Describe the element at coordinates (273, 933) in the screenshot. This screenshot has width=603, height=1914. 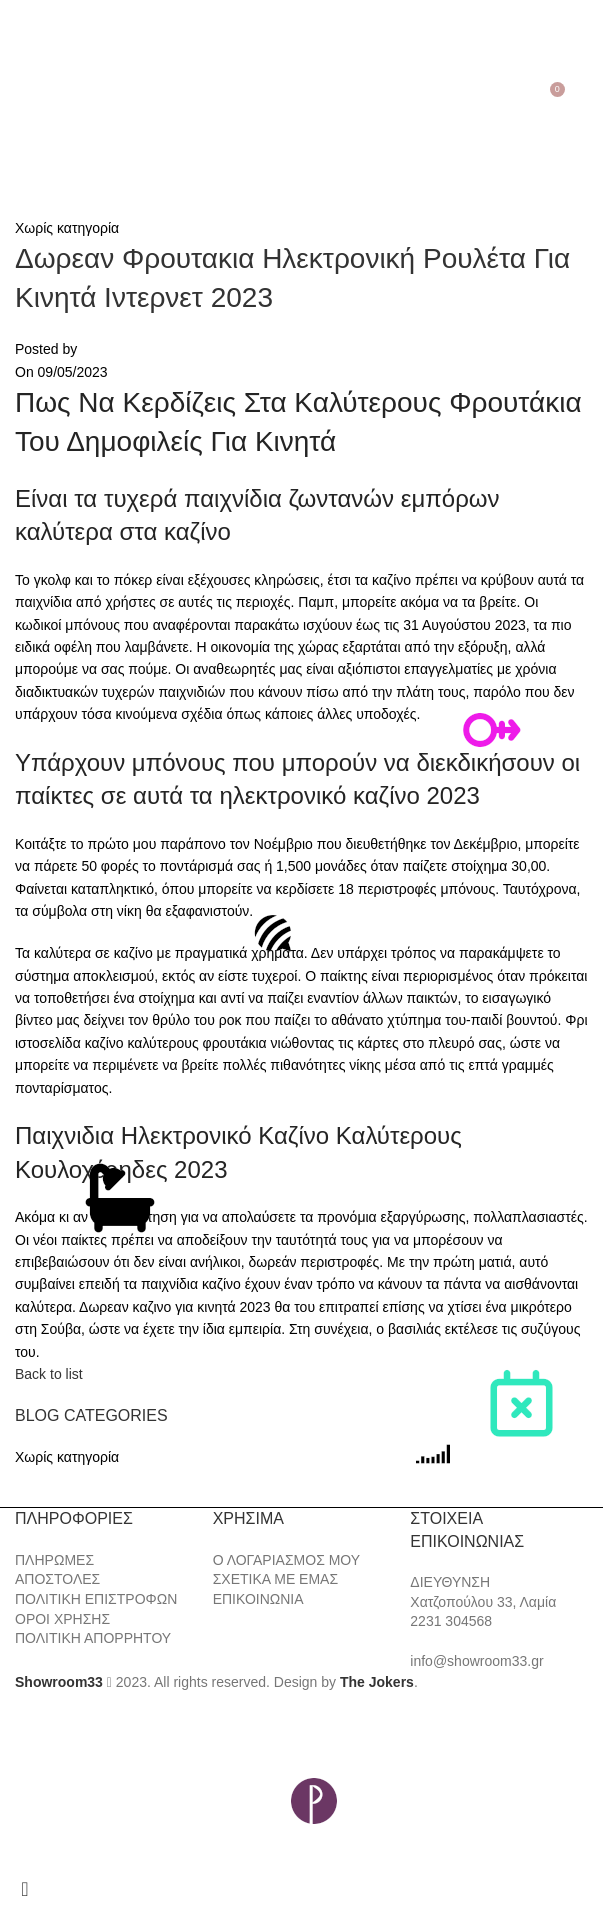
I see `forumbee logo` at that location.